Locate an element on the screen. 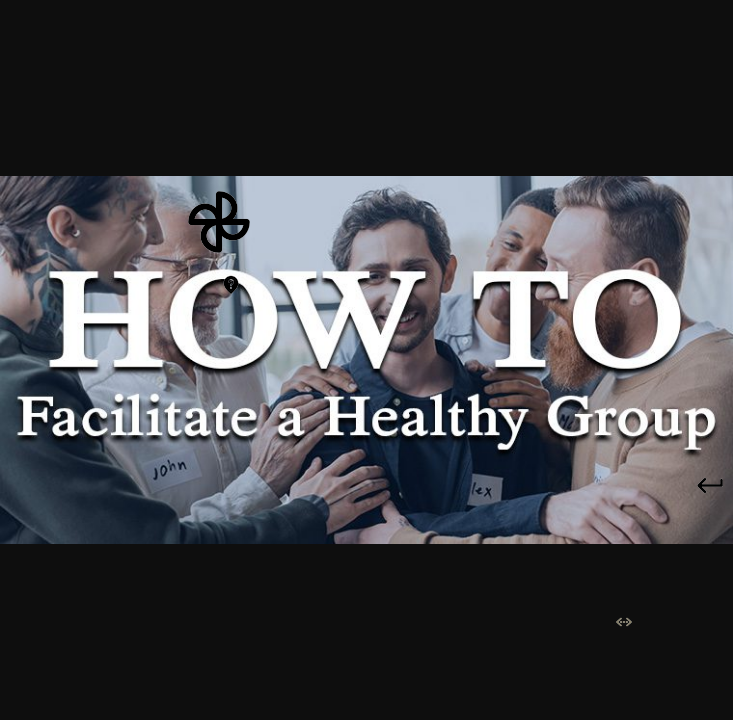 The height and width of the screenshot is (720, 733). code is currently processing or compiling is located at coordinates (624, 622).